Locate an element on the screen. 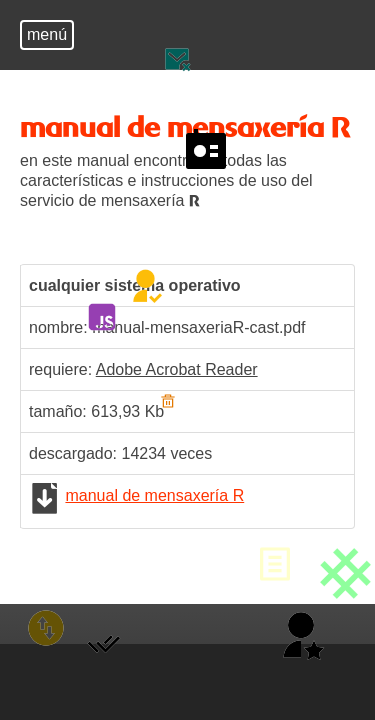  view file list or document directory is located at coordinates (275, 564).